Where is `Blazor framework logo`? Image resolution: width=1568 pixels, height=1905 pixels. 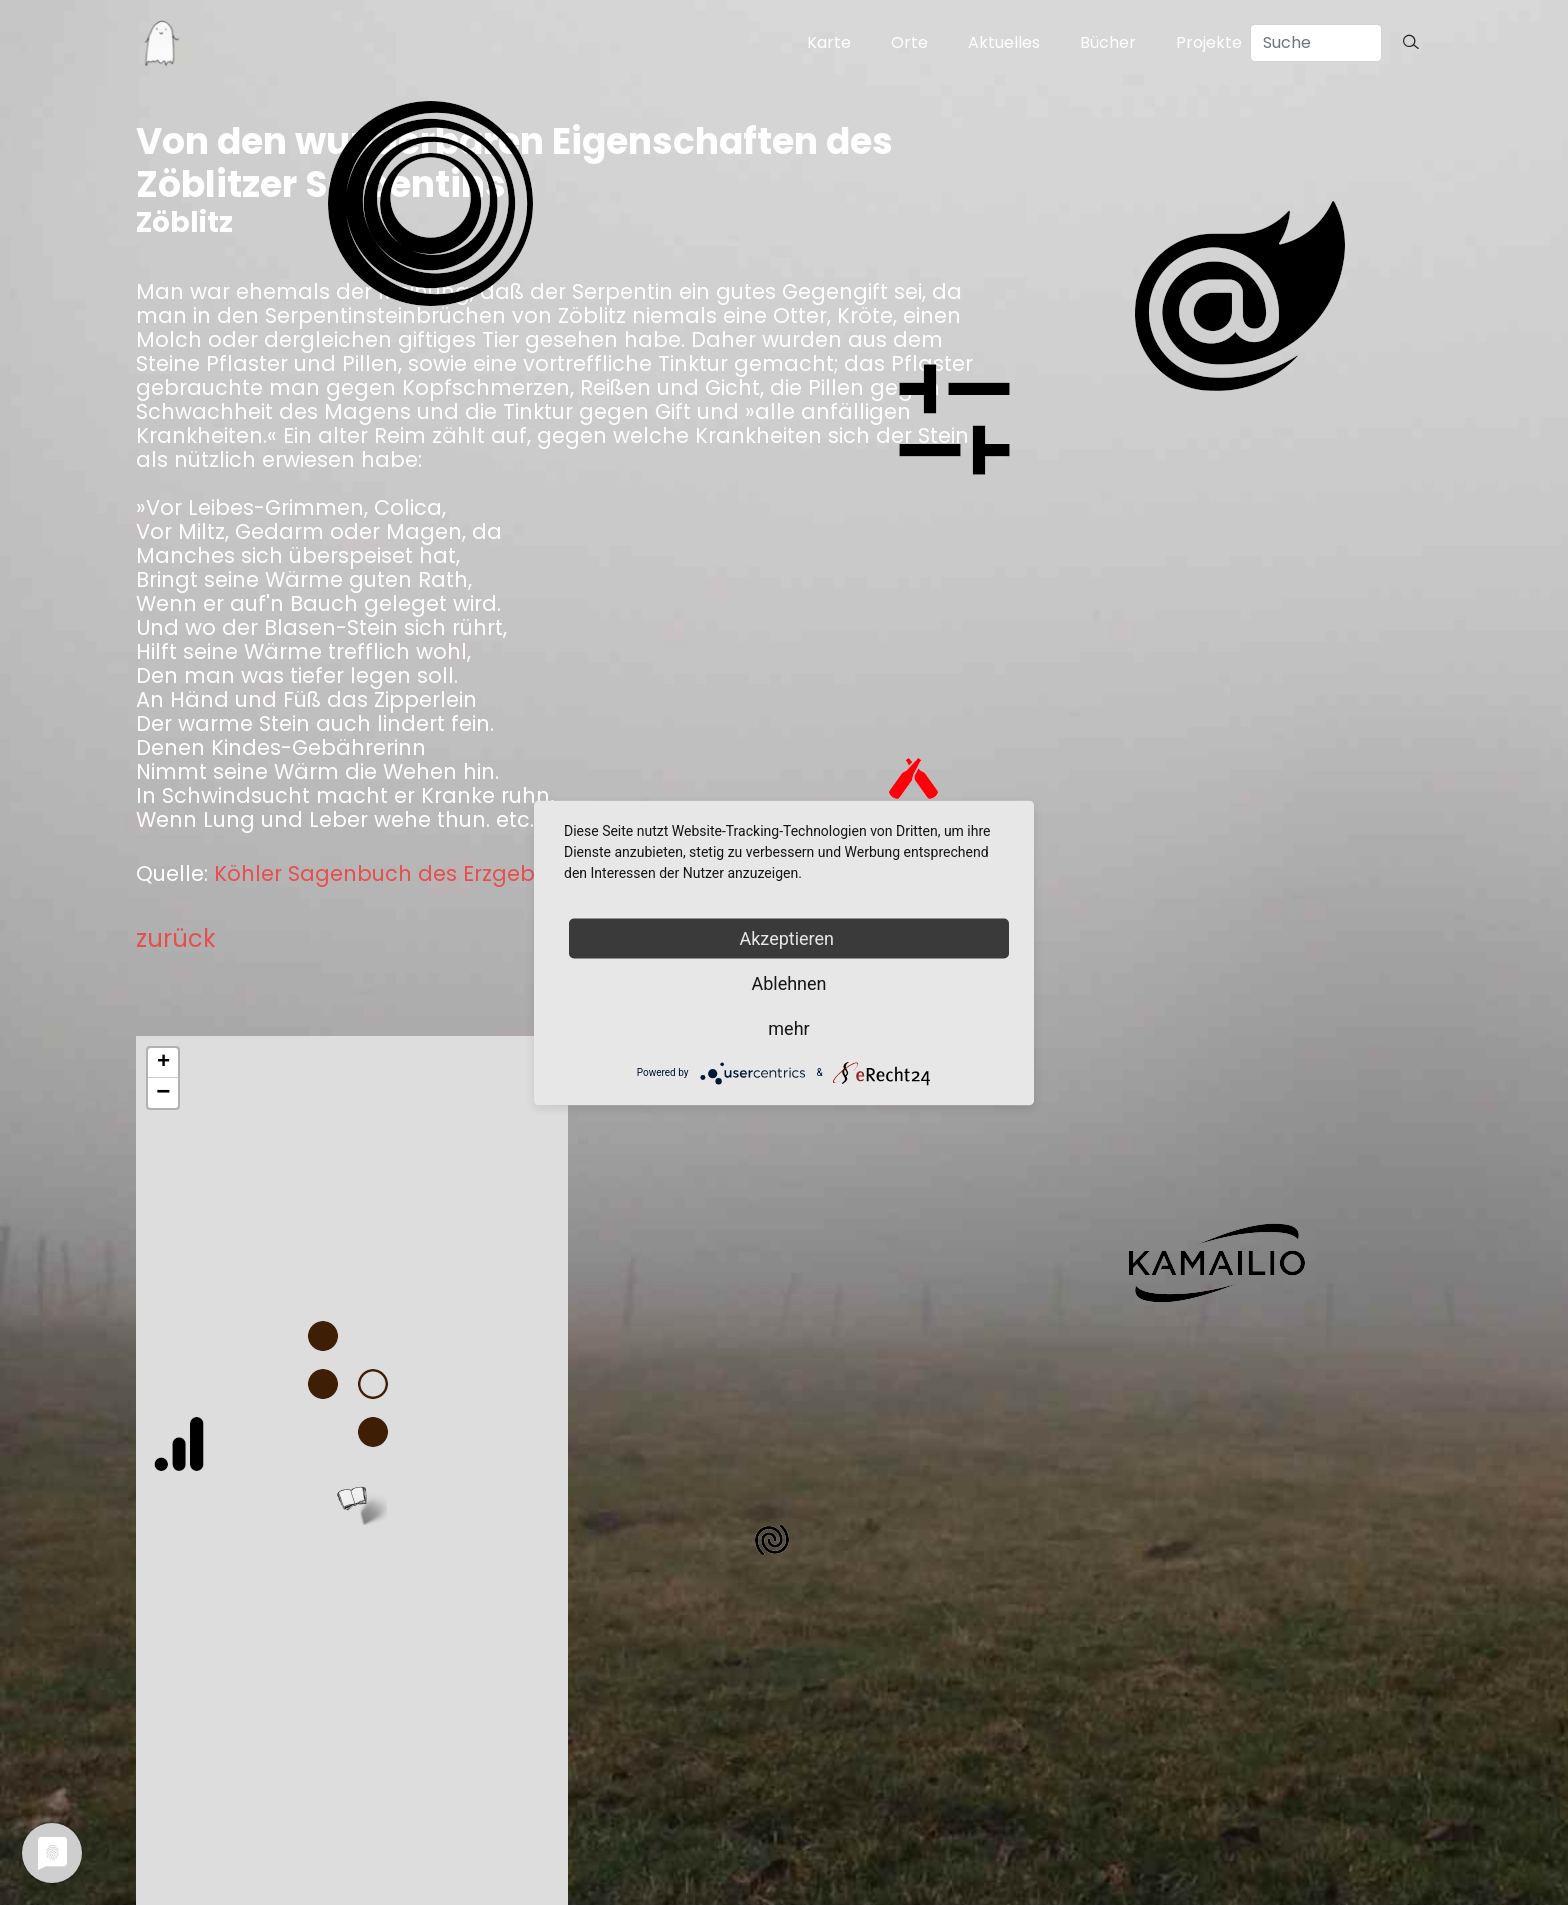 Blazor framework logo is located at coordinates (1240, 296).